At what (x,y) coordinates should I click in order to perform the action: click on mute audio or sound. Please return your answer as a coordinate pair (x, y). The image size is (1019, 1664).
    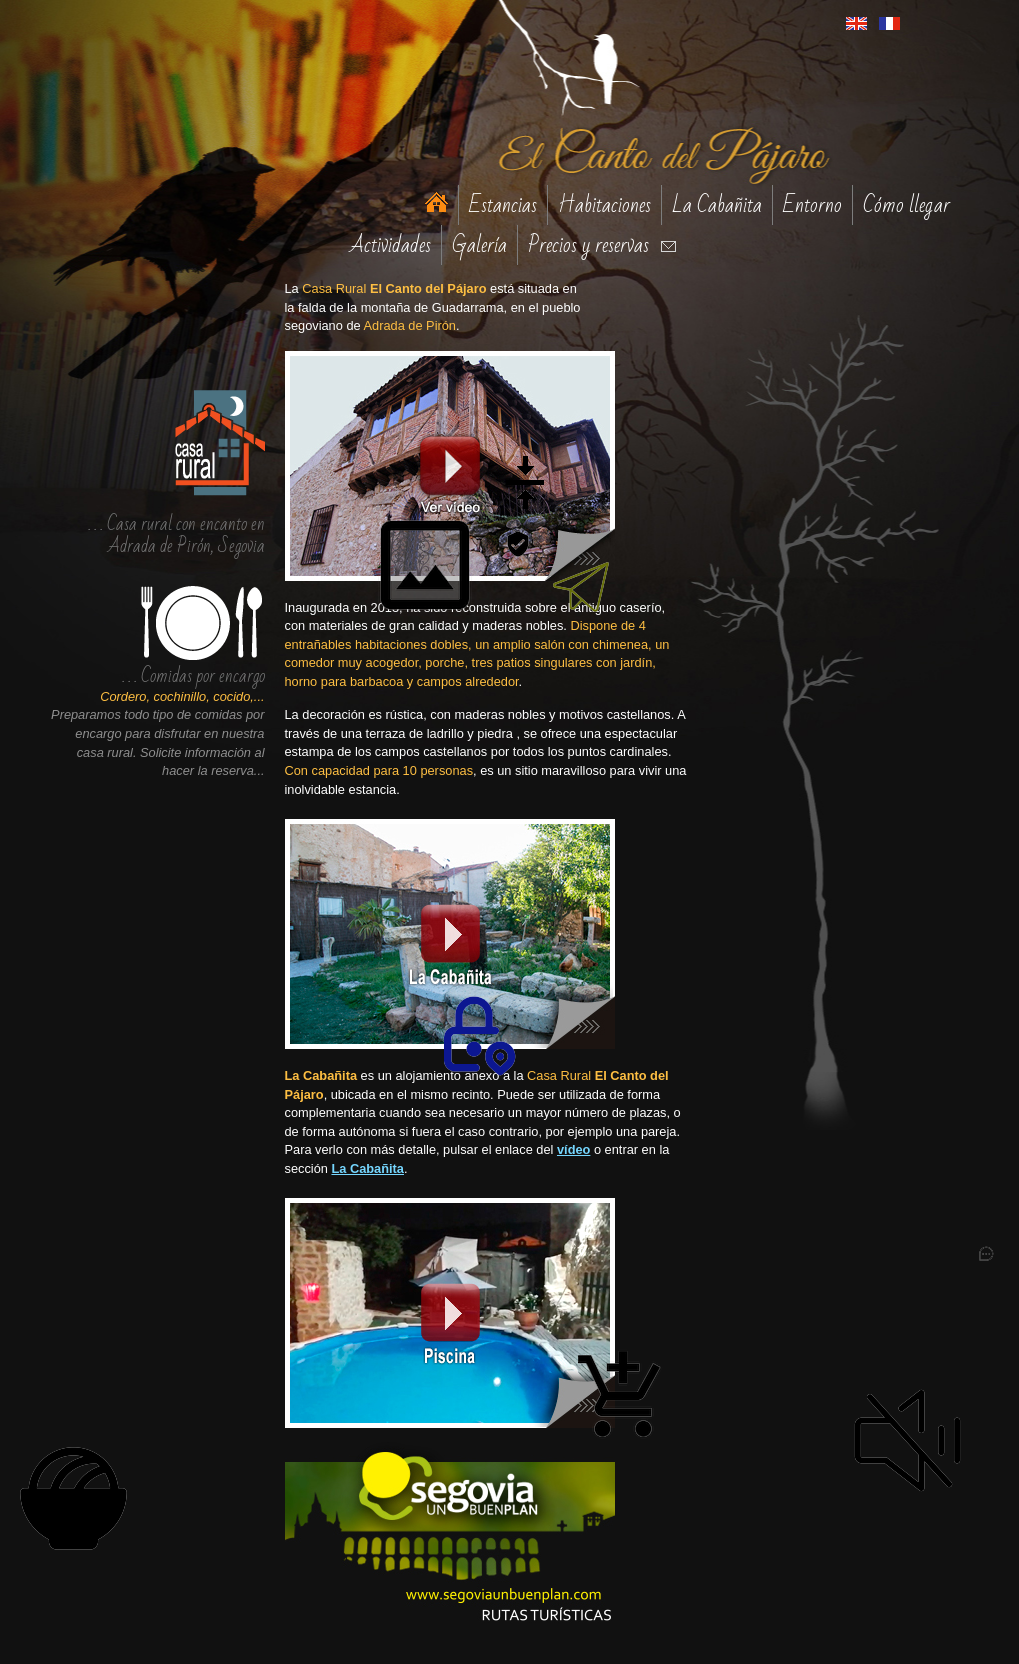
    Looking at the image, I should click on (905, 1440).